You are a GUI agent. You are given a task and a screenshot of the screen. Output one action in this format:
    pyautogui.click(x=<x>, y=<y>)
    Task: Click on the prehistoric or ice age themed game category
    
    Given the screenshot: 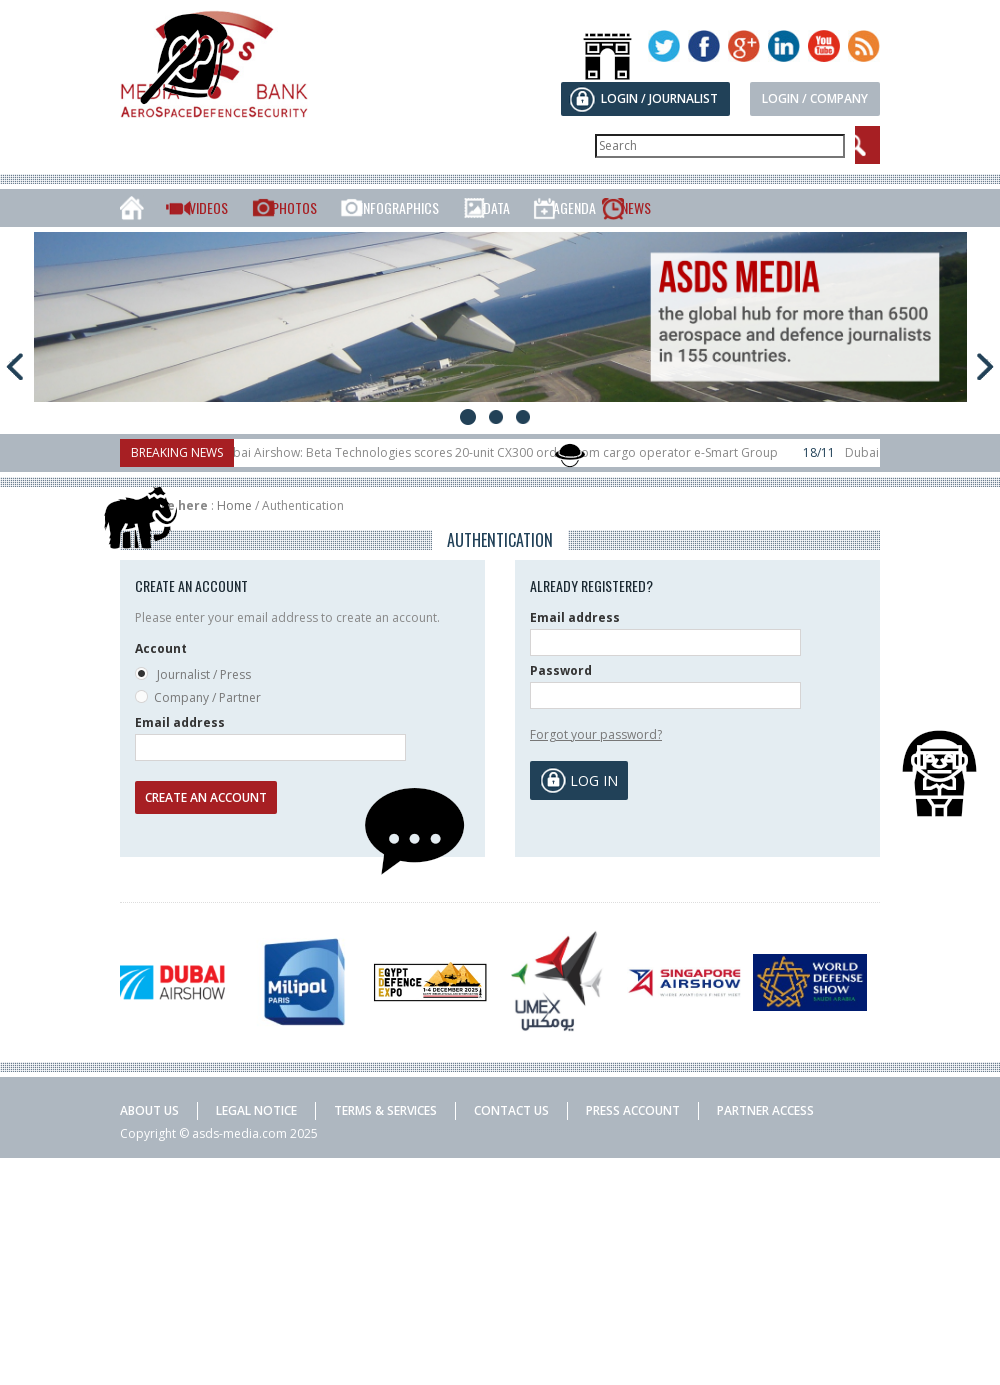 What is the action you would take?
    pyautogui.click(x=140, y=517)
    